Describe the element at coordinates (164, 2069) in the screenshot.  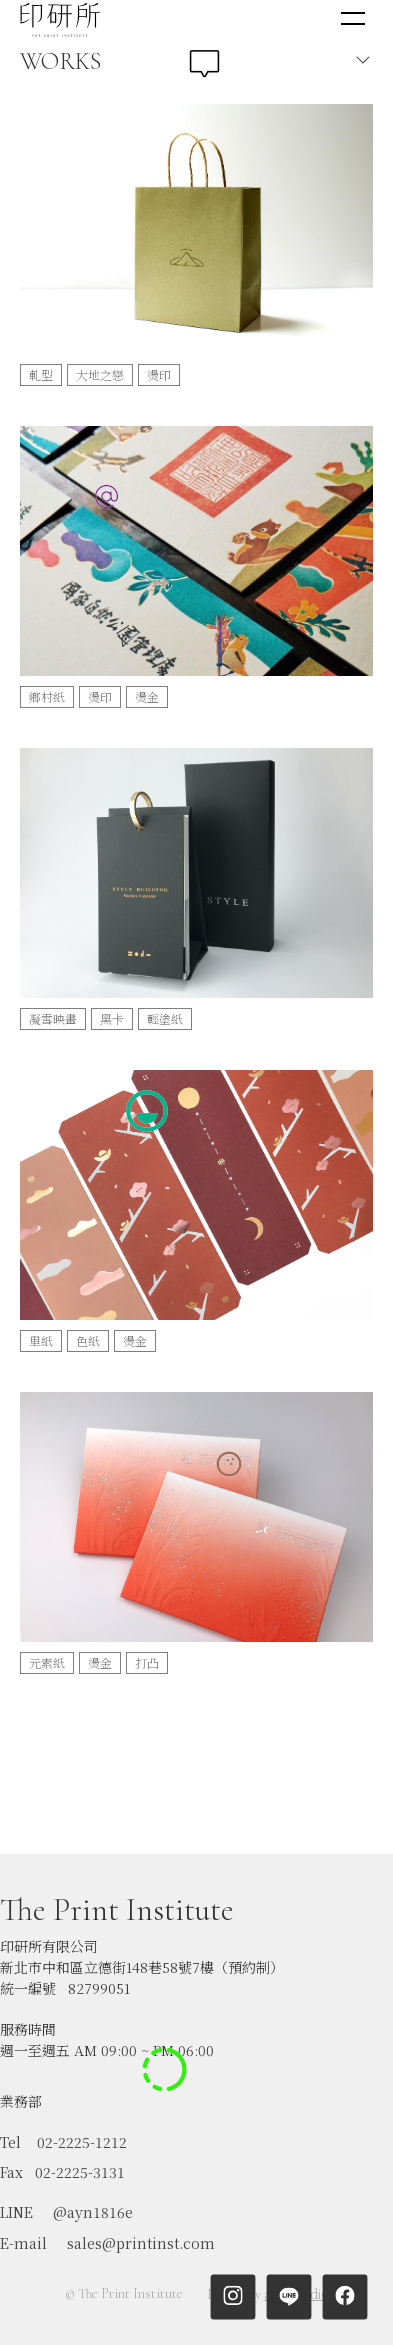
I see `indicates loading or processing in progress` at that location.